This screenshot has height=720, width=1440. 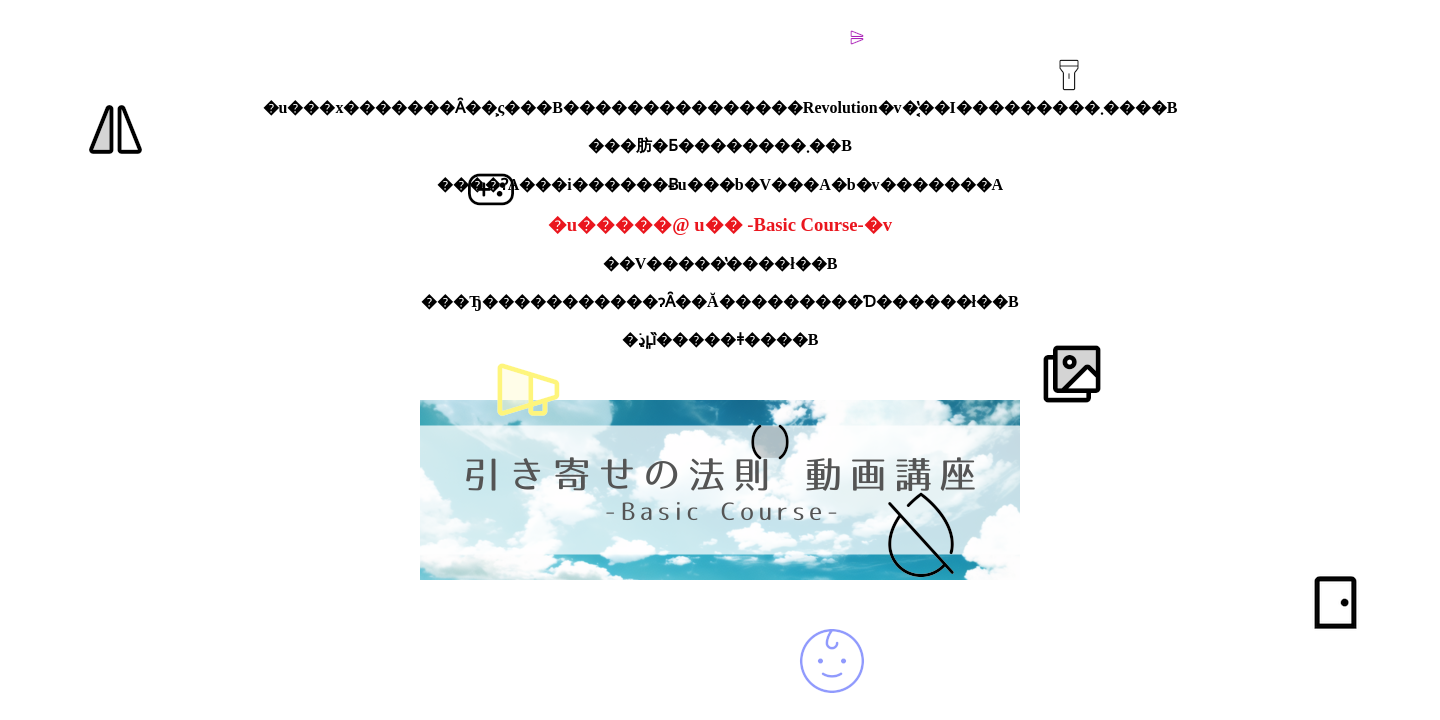 I want to click on insert parentheses in text or code, so click(x=770, y=442).